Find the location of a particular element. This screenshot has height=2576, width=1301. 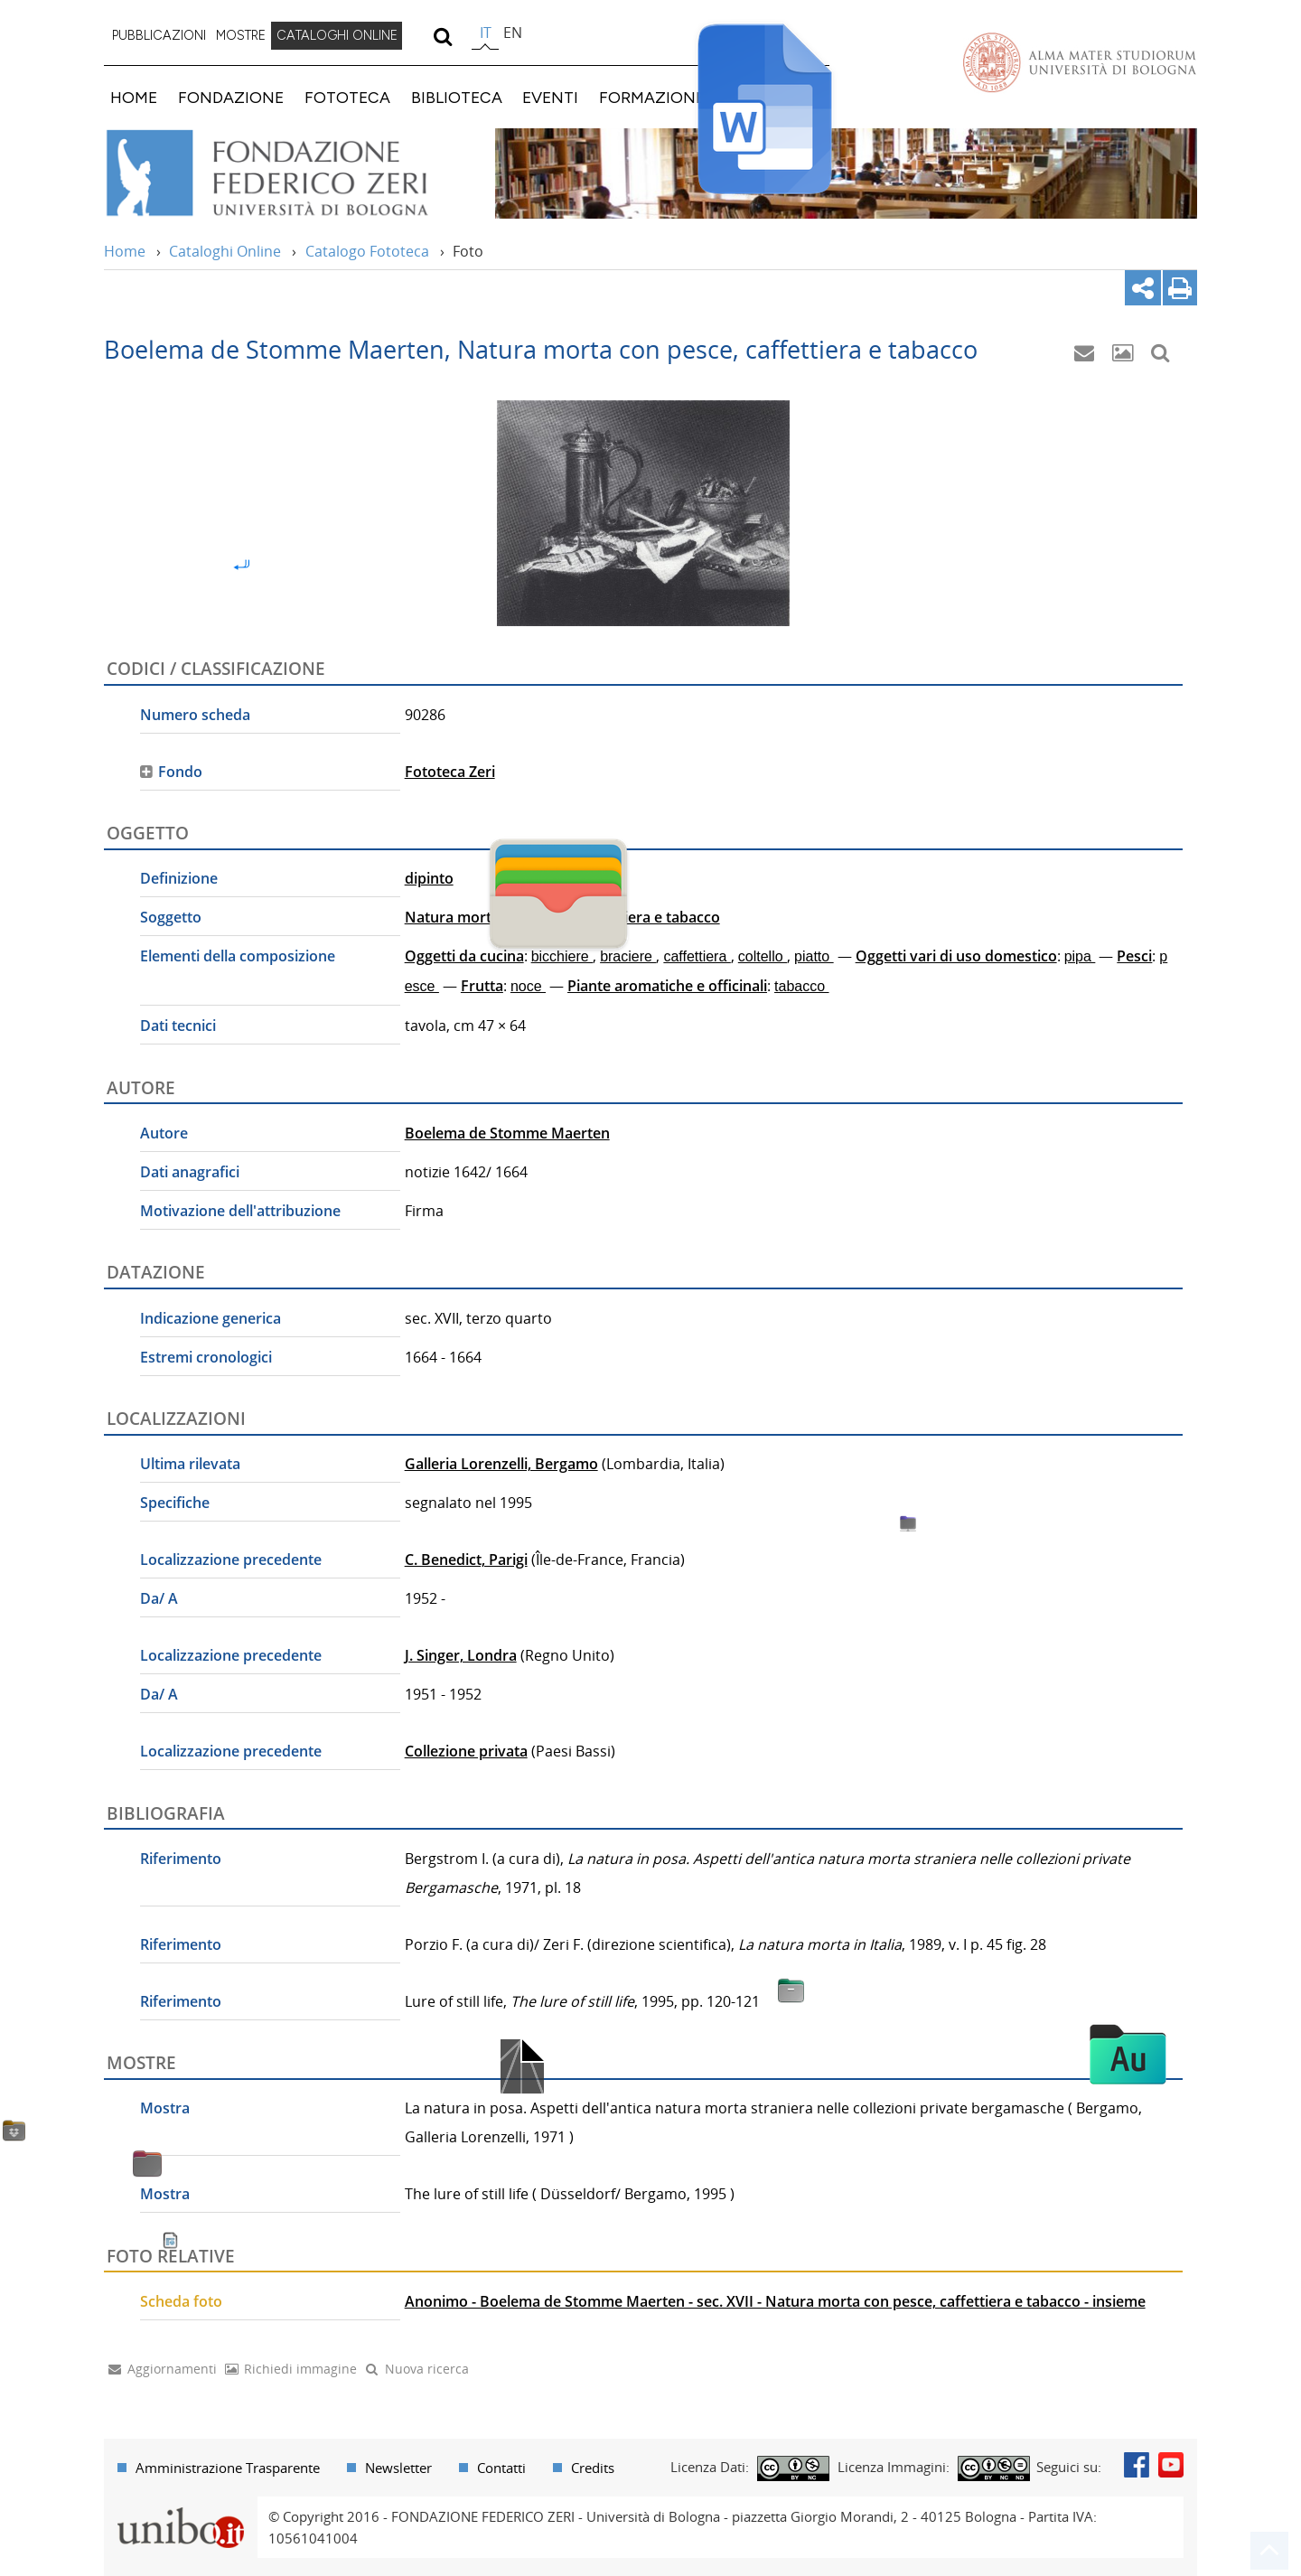

open a libreoffice web document is located at coordinates (170, 2240).